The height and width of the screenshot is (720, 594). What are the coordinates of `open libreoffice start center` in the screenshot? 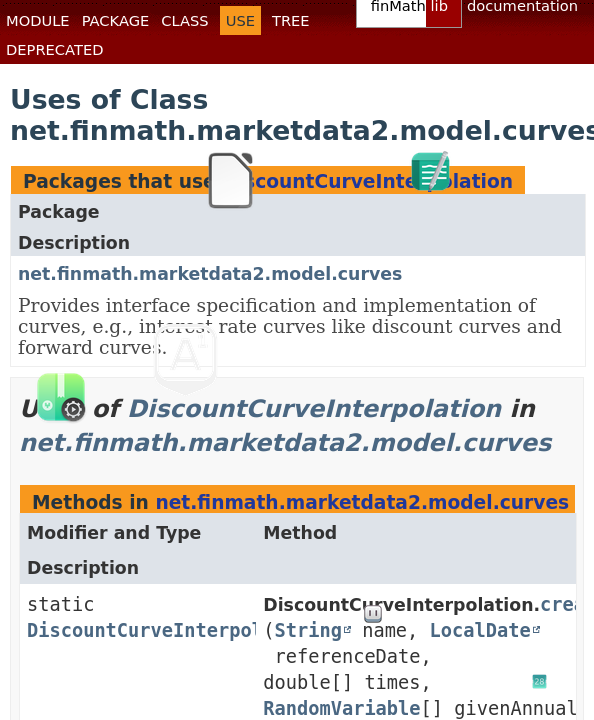 It's located at (230, 180).